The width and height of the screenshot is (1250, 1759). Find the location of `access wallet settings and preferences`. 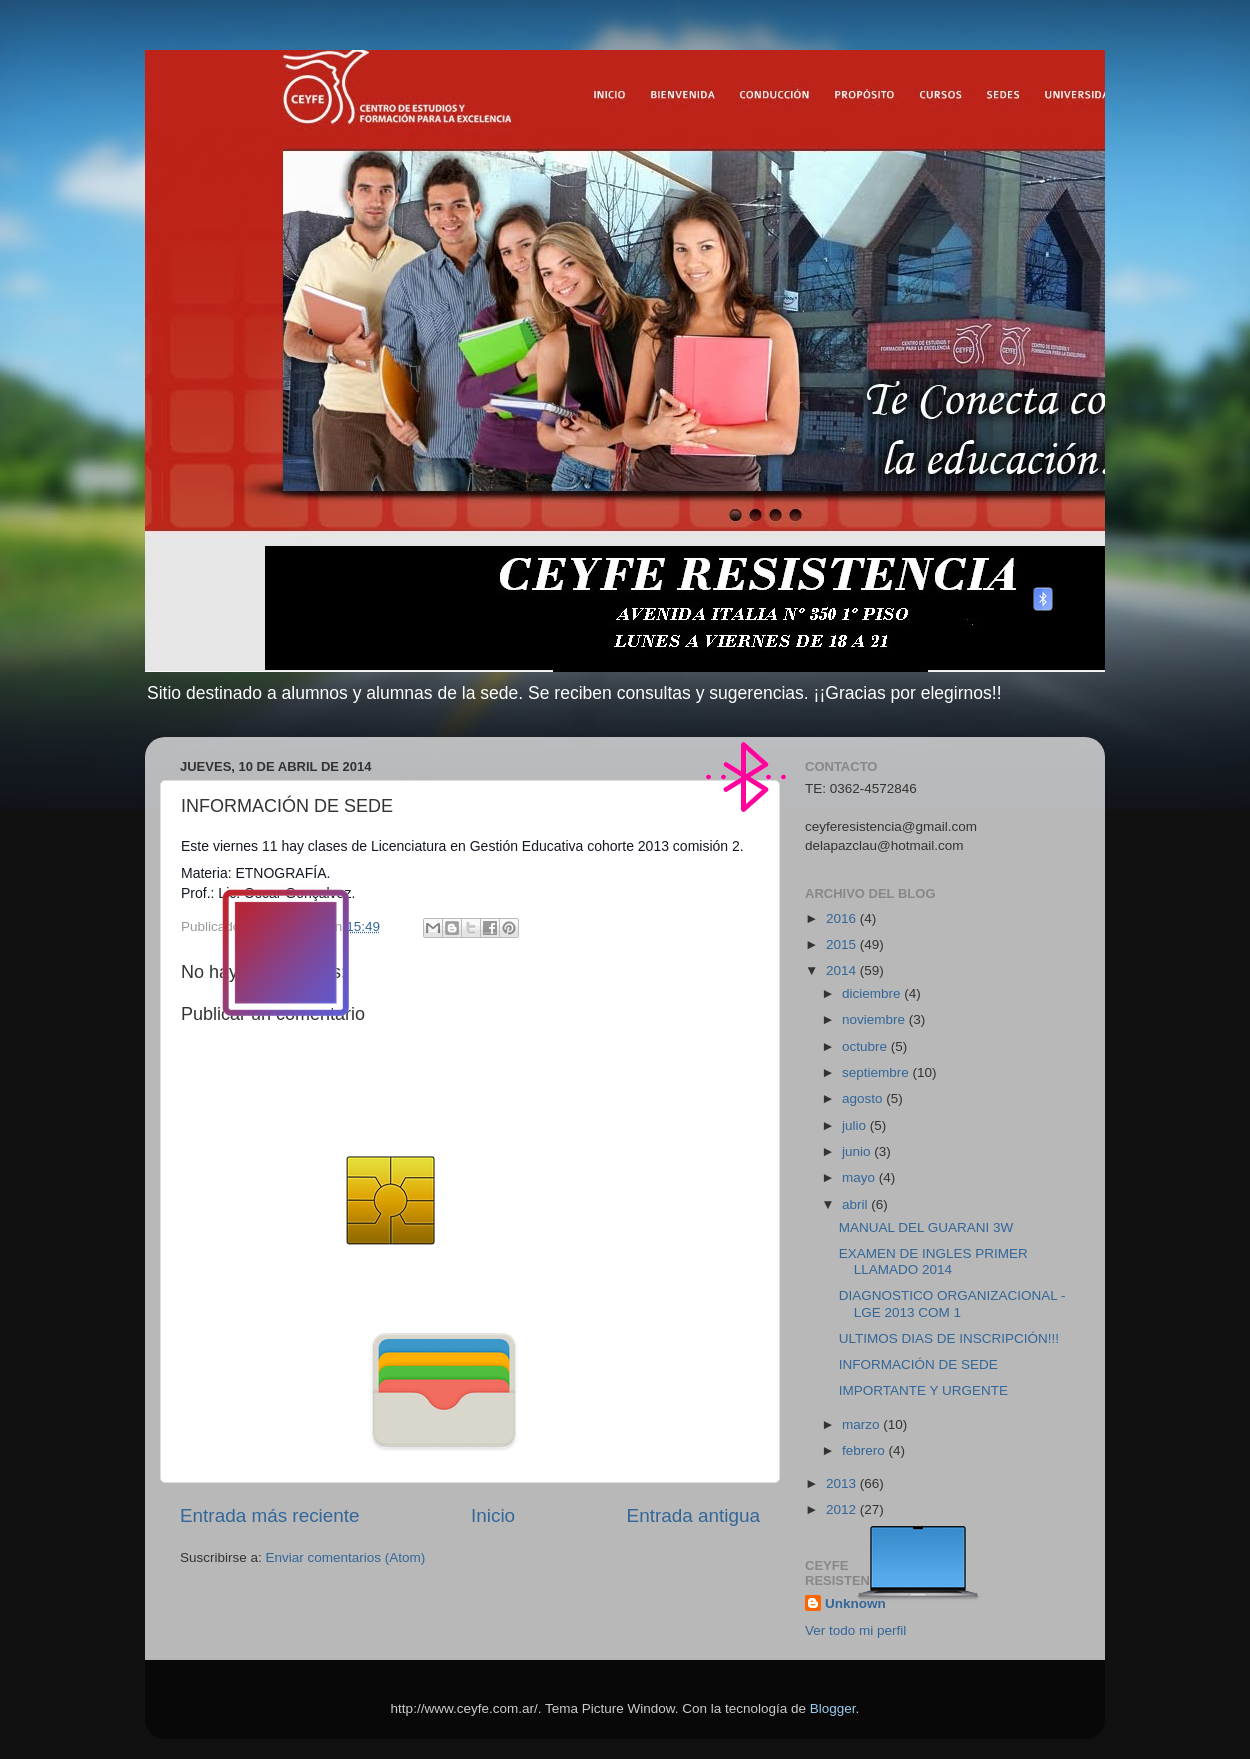

access wallet settings and preferences is located at coordinates (444, 1389).